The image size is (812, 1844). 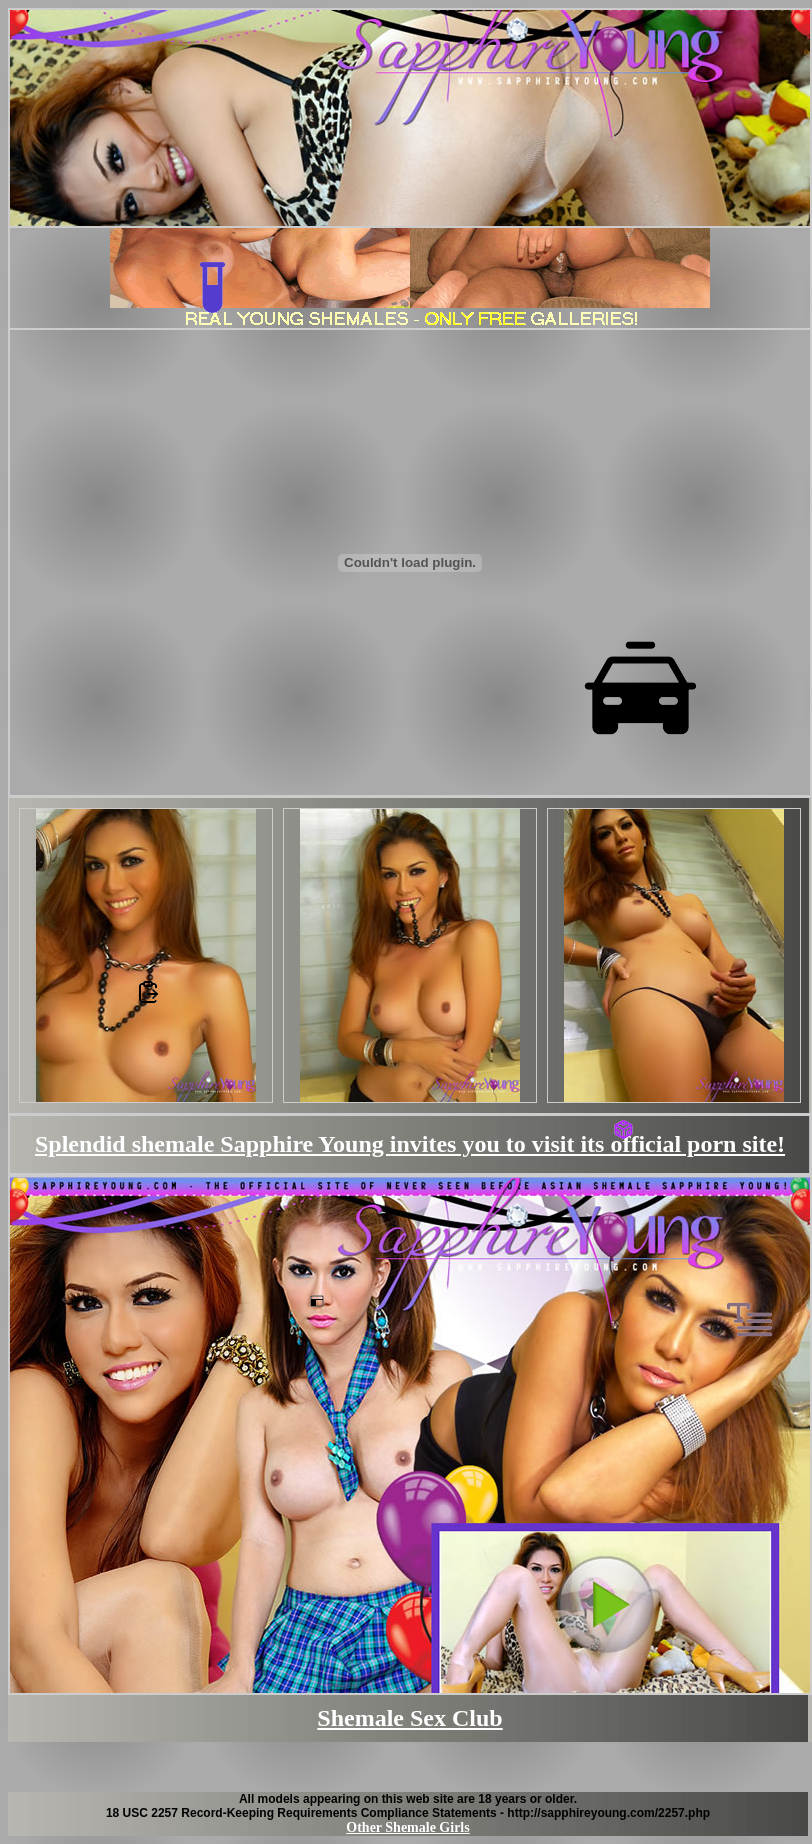 What do you see at coordinates (148, 992) in the screenshot?
I see `paste content from clipboard` at bounding box center [148, 992].